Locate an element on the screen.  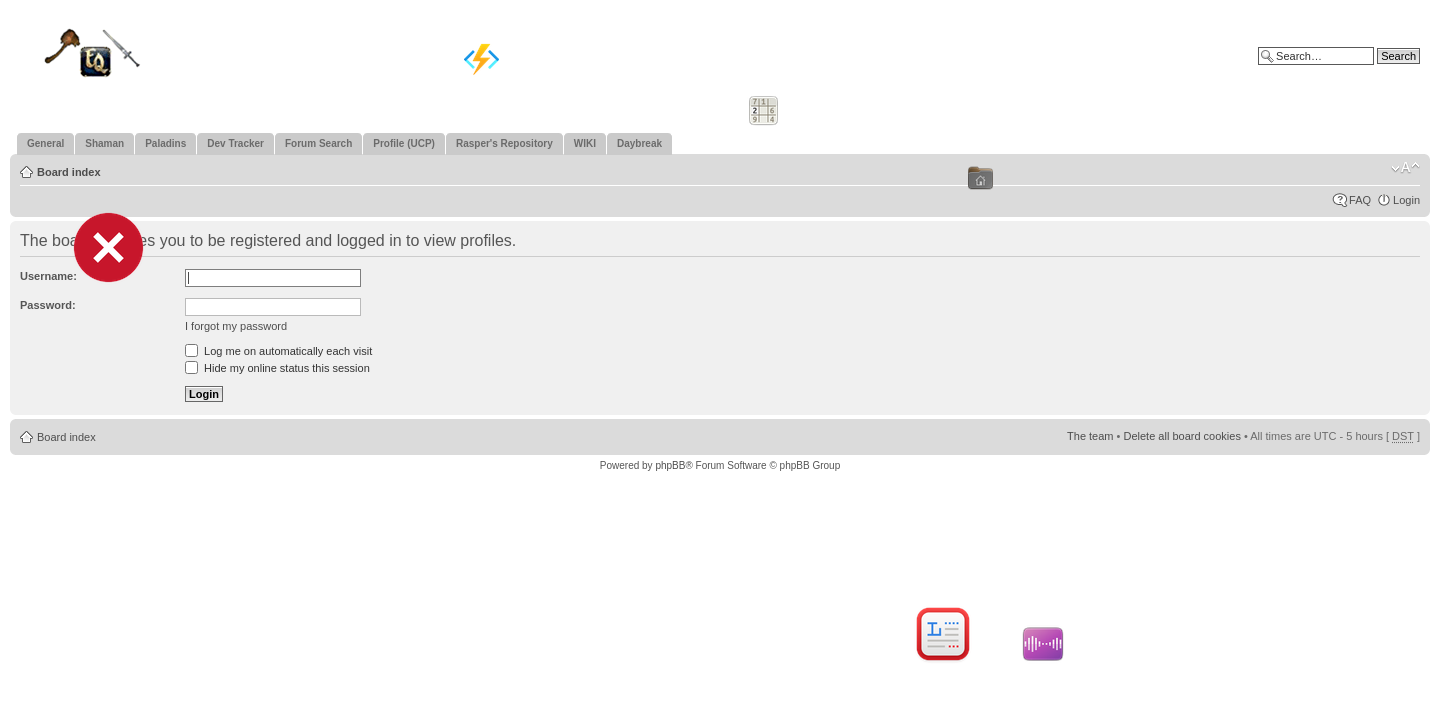
launch gnome sudoku puzzle game is located at coordinates (763, 110).